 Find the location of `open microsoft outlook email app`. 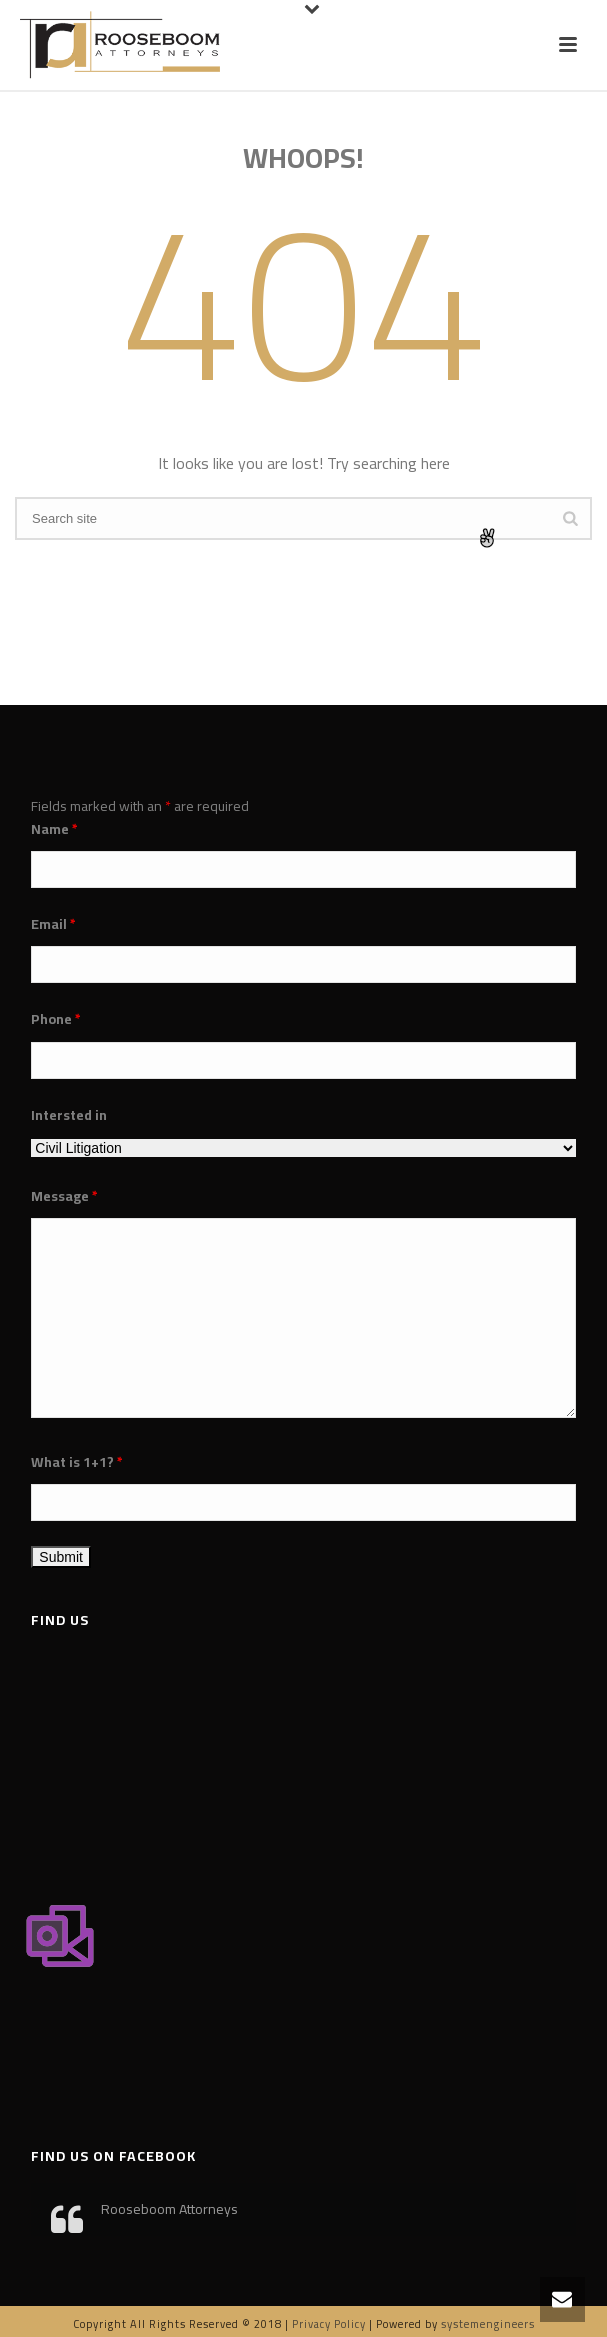

open microsoft outlook email app is located at coordinates (60, 1936).